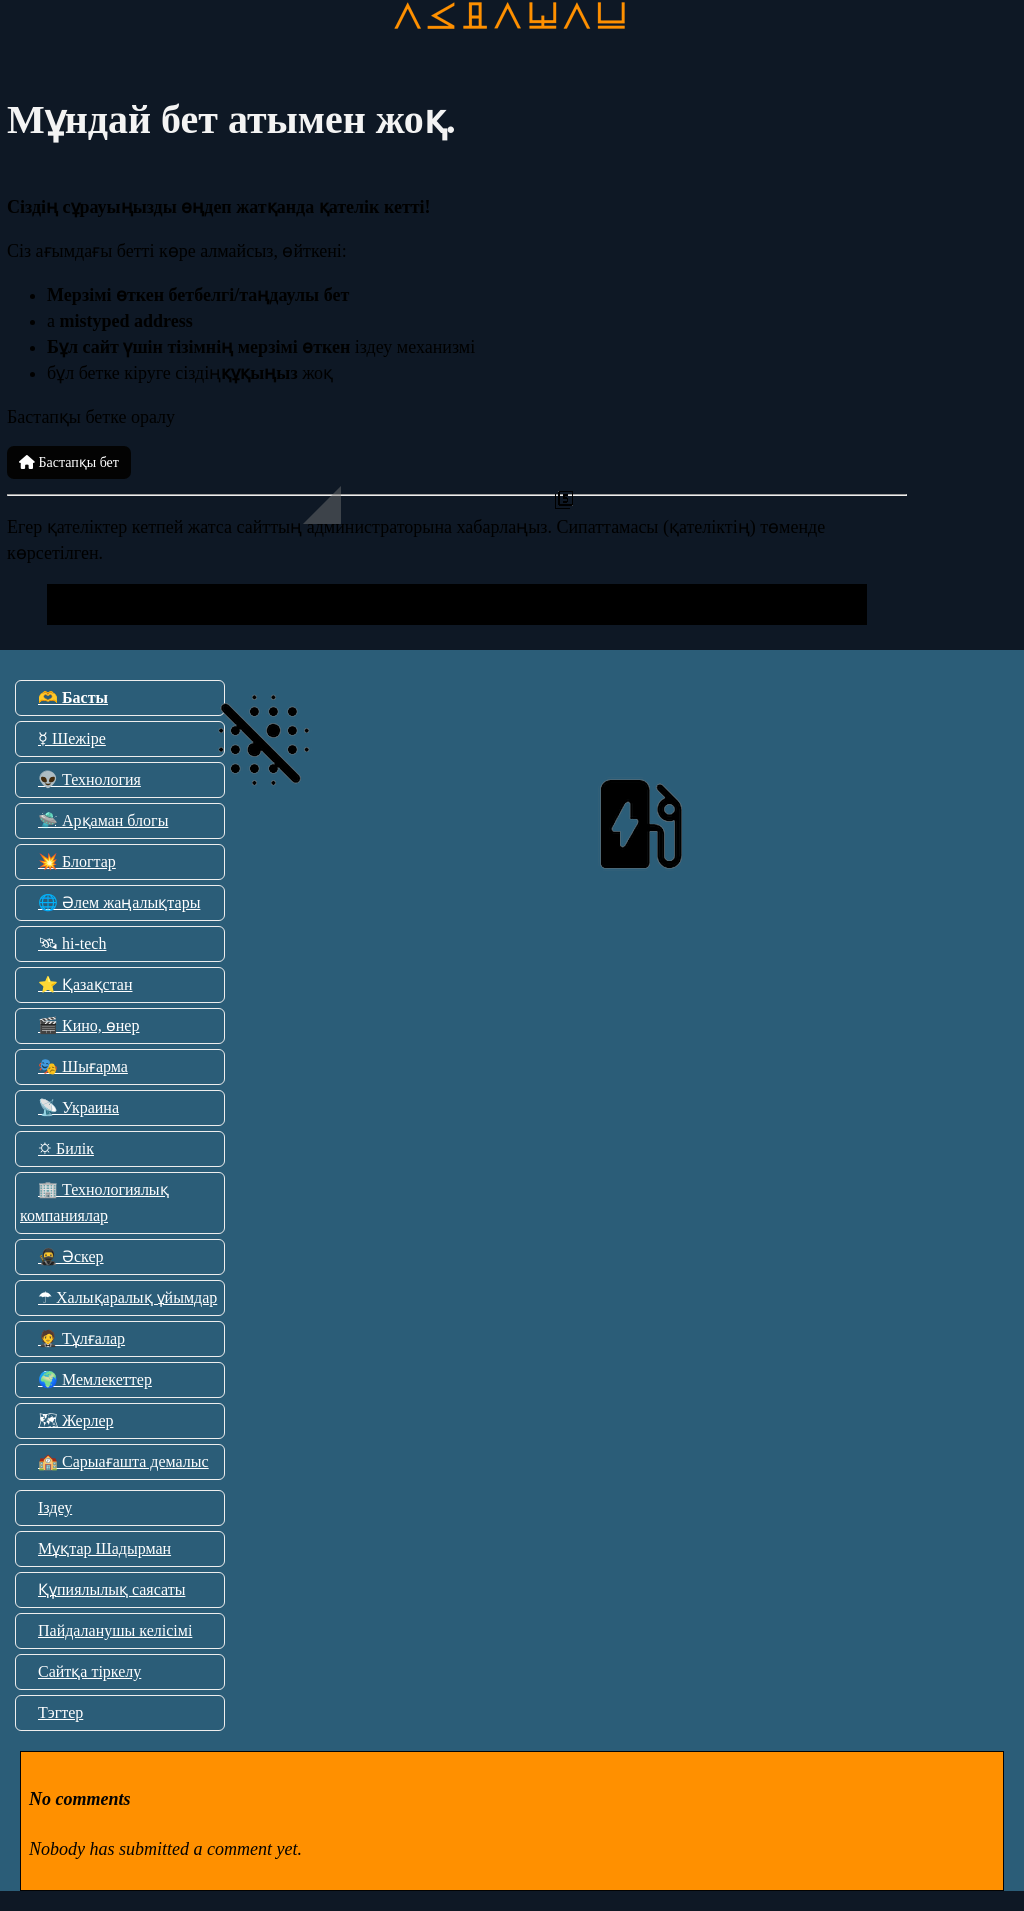  Describe the element at coordinates (564, 500) in the screenshot. I see `filter or view the fifth item in a series` at that location.